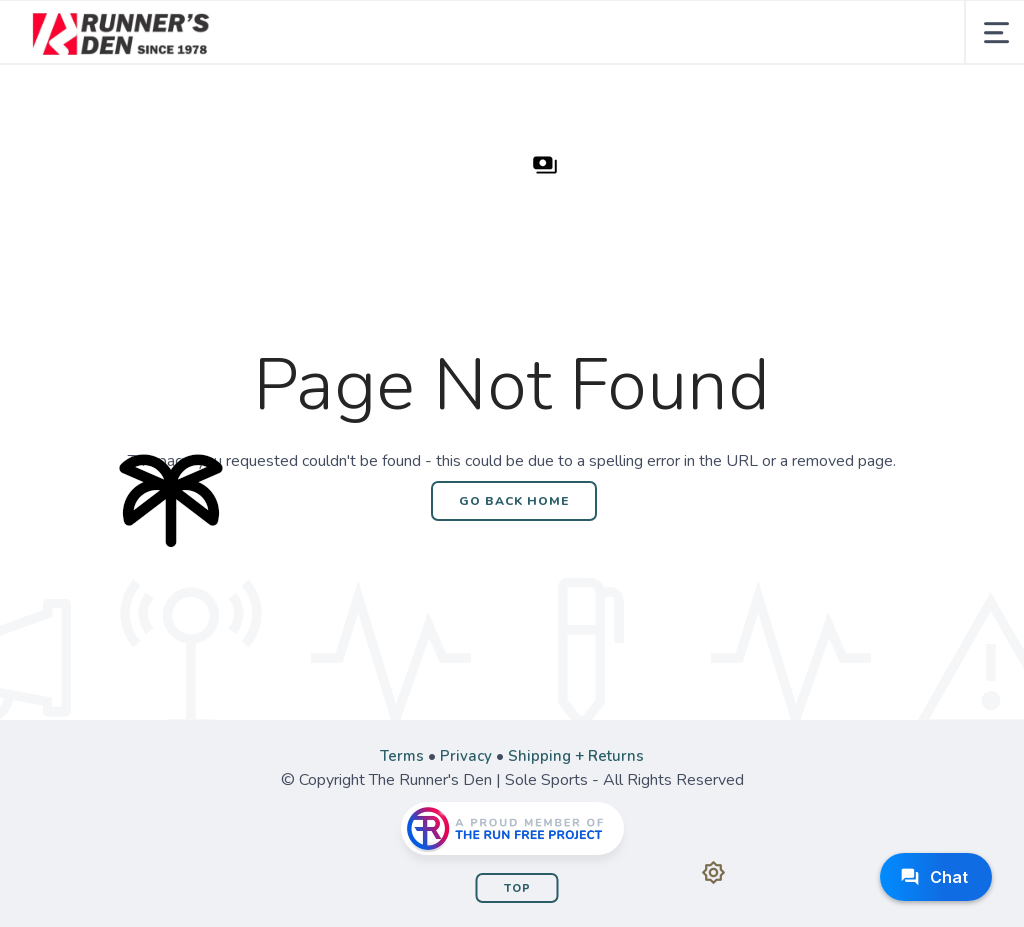  I want to click on adjust screen brightness settings, so click(713, 872).